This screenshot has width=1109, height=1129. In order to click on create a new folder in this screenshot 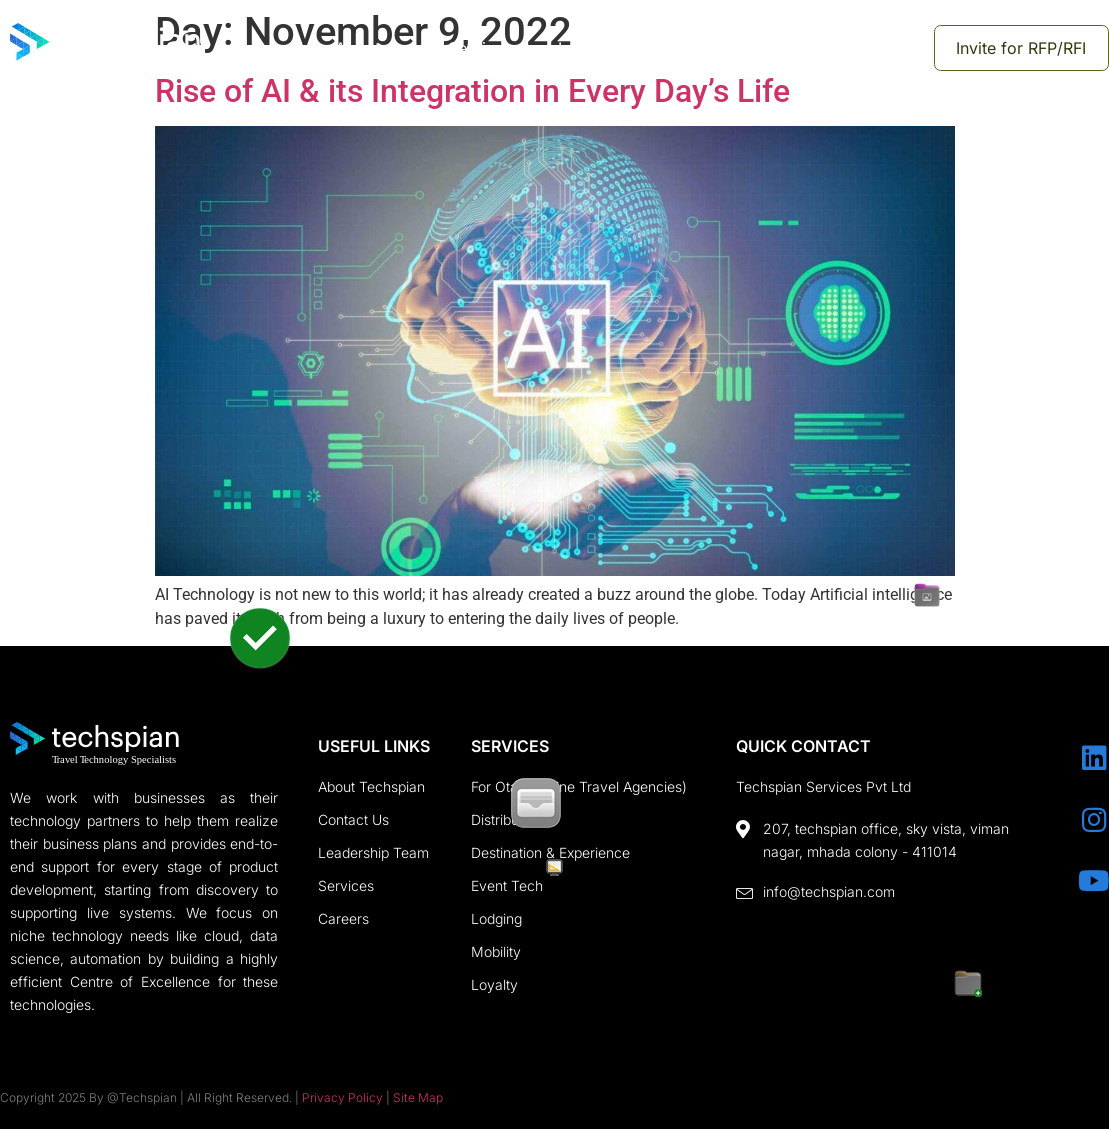, I will do `click(968, 983)`.